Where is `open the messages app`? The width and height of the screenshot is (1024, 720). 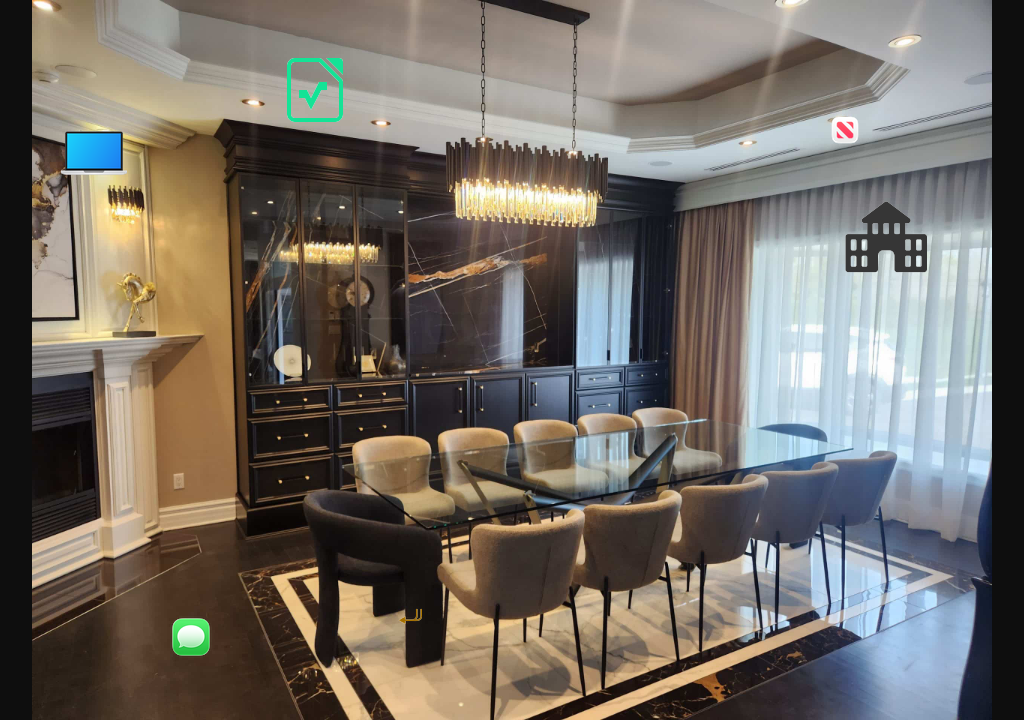 open the messages app is located at coordinates (191, 637).